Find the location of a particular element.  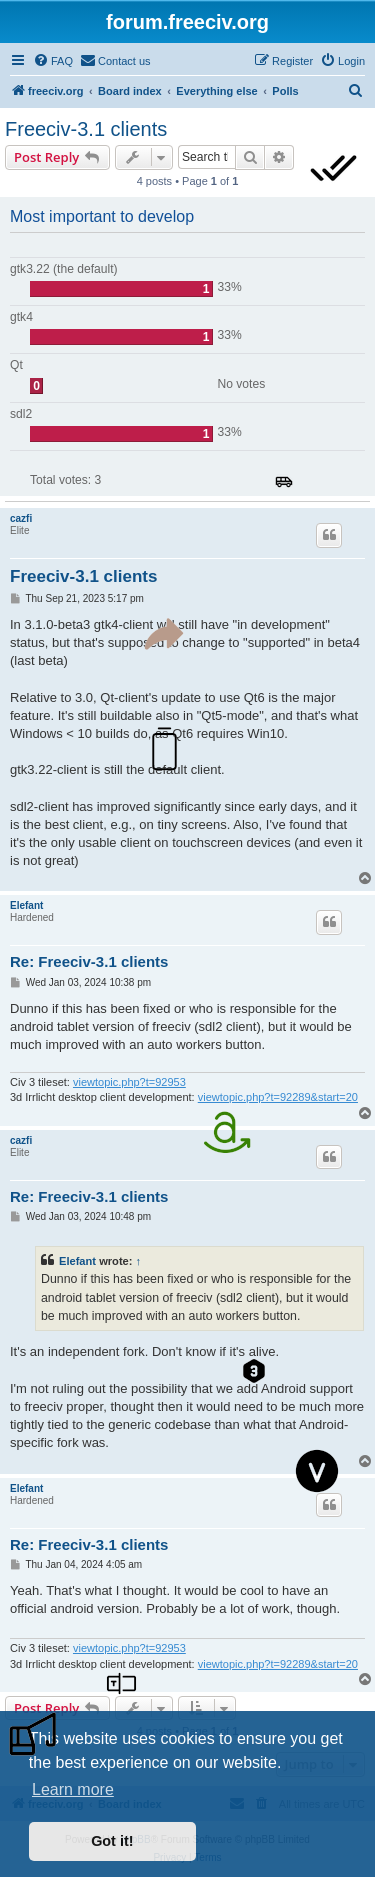

message sent and read confirmation is located at coordinates (333, 167).